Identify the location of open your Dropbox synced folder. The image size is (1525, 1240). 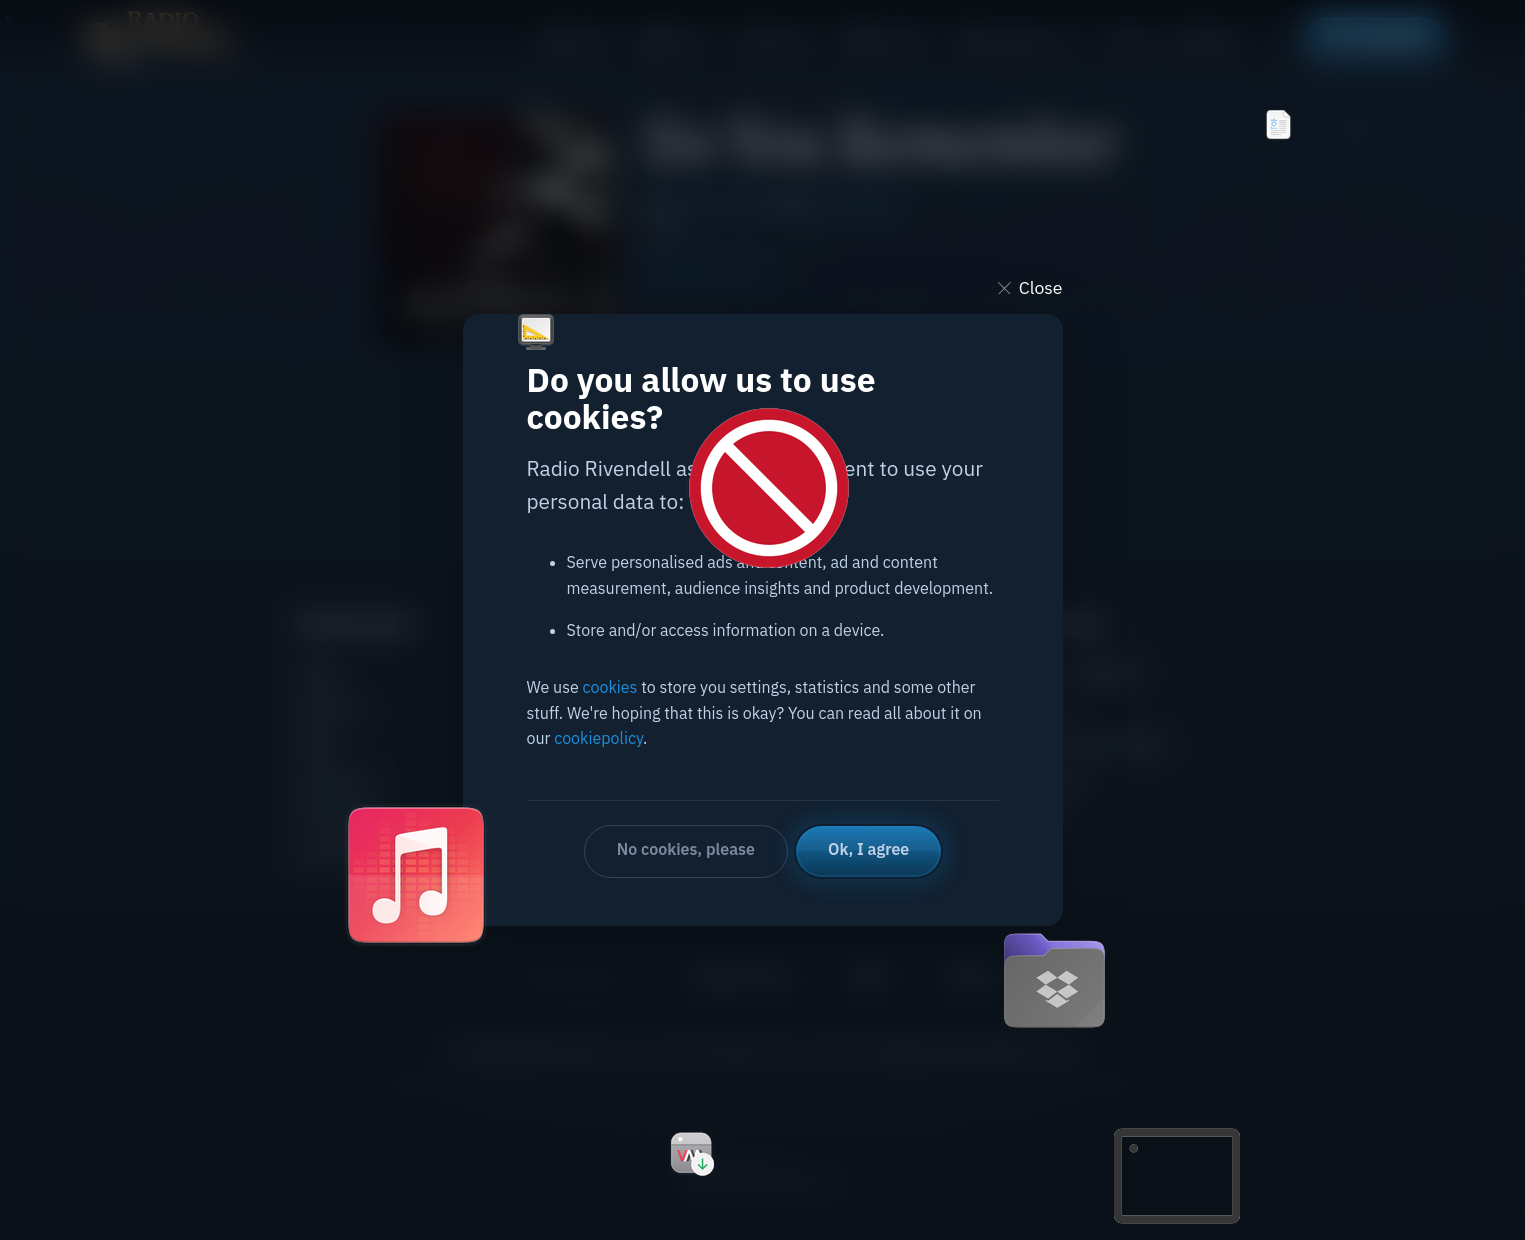
(1054, 980).